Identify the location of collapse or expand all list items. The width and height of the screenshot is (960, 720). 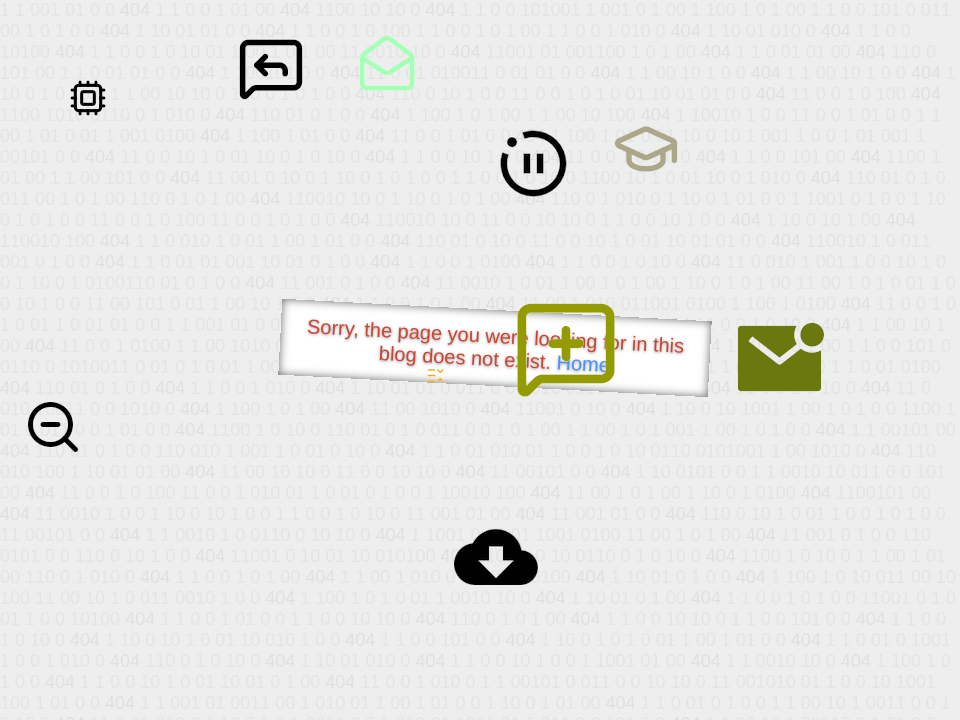
(435, 375).